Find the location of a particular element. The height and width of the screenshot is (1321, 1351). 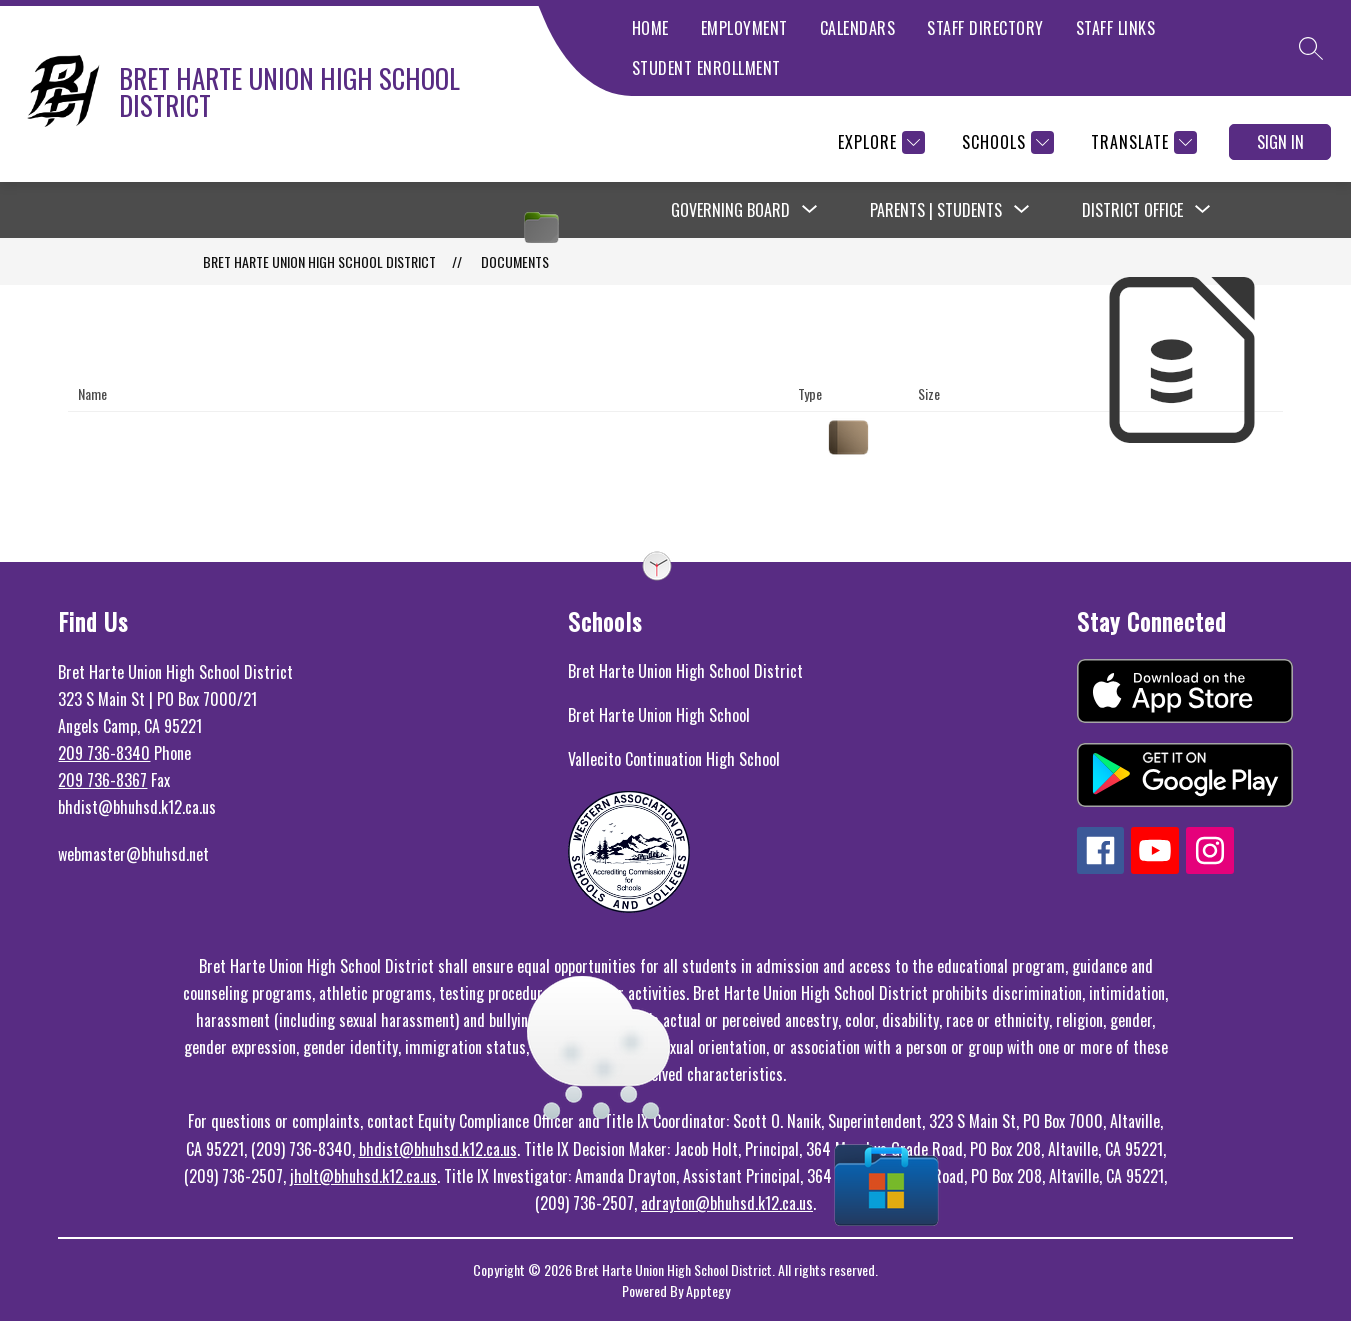

open libreoffice base database application is located at coordinates (1182, 360).